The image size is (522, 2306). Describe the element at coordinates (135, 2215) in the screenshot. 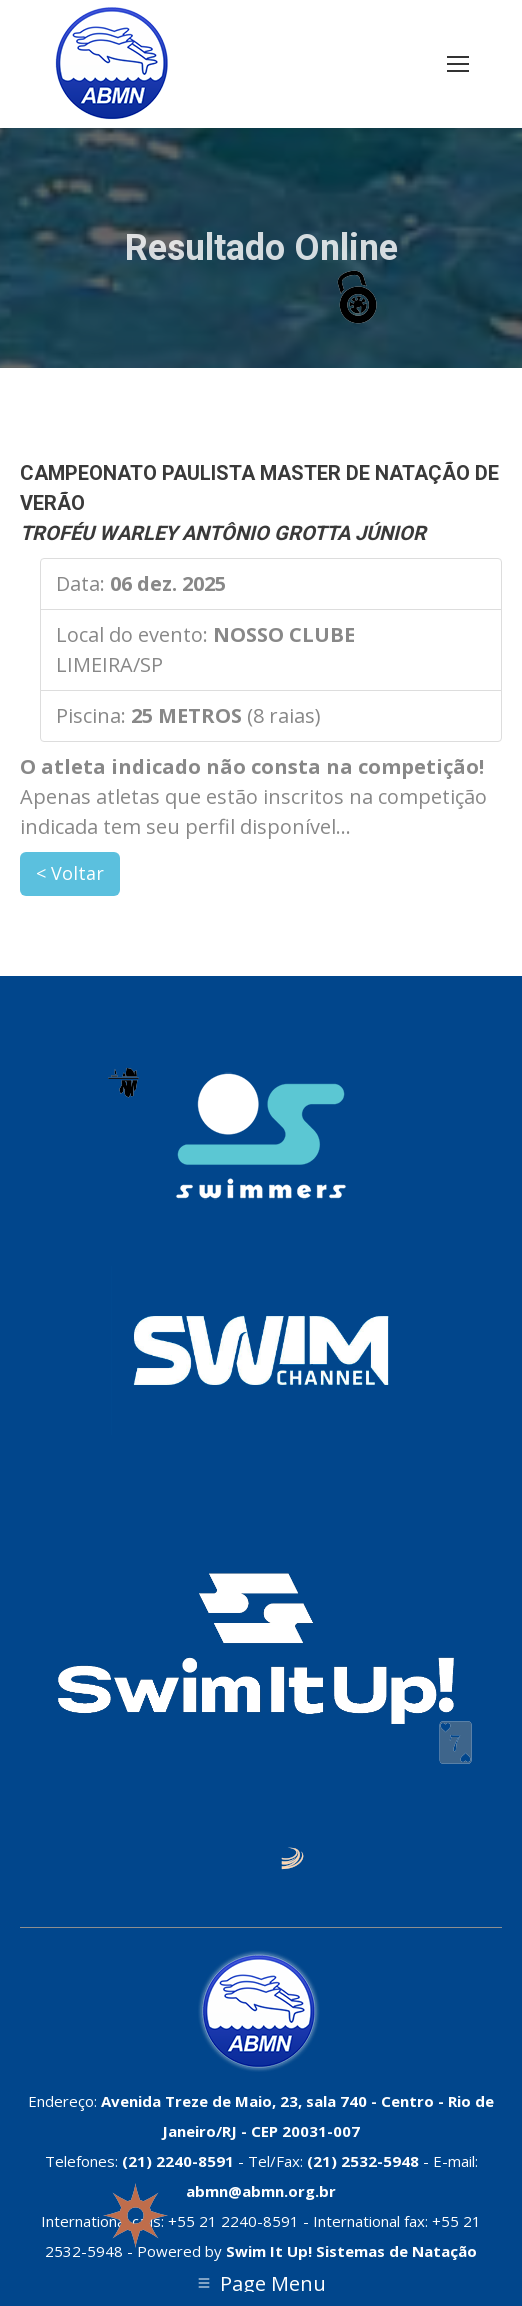

I see `indicates a hazard or danger zone in gameplay` at that location.